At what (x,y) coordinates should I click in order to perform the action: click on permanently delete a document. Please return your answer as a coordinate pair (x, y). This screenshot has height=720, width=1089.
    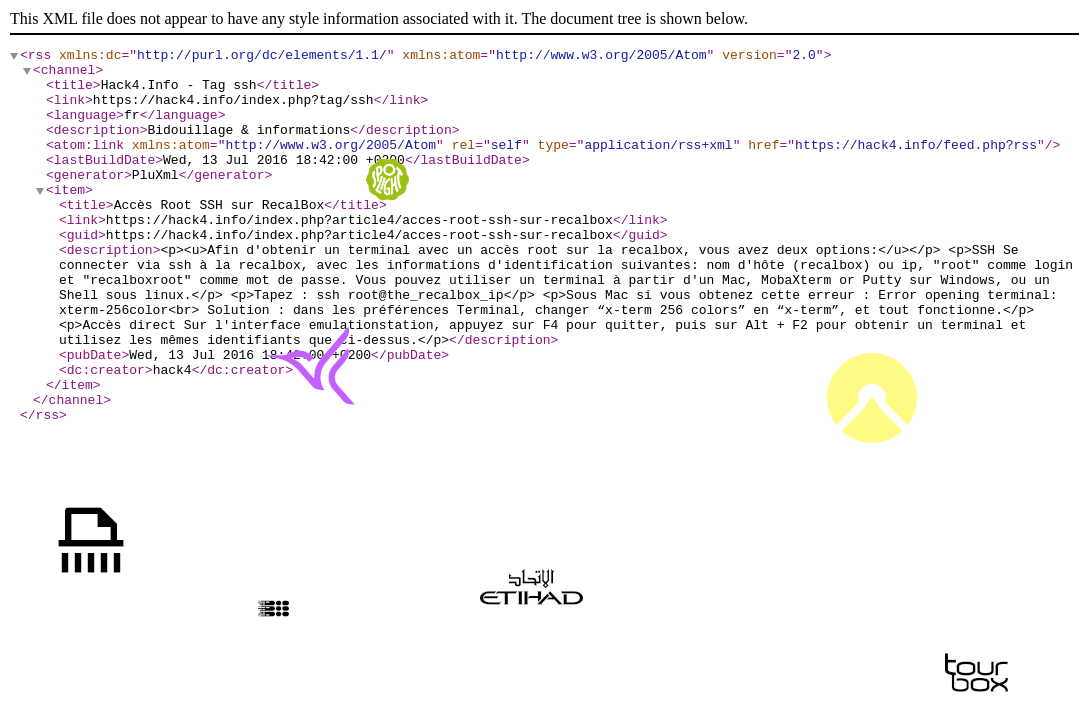
    Looking at the image, I should click on (91, 540).